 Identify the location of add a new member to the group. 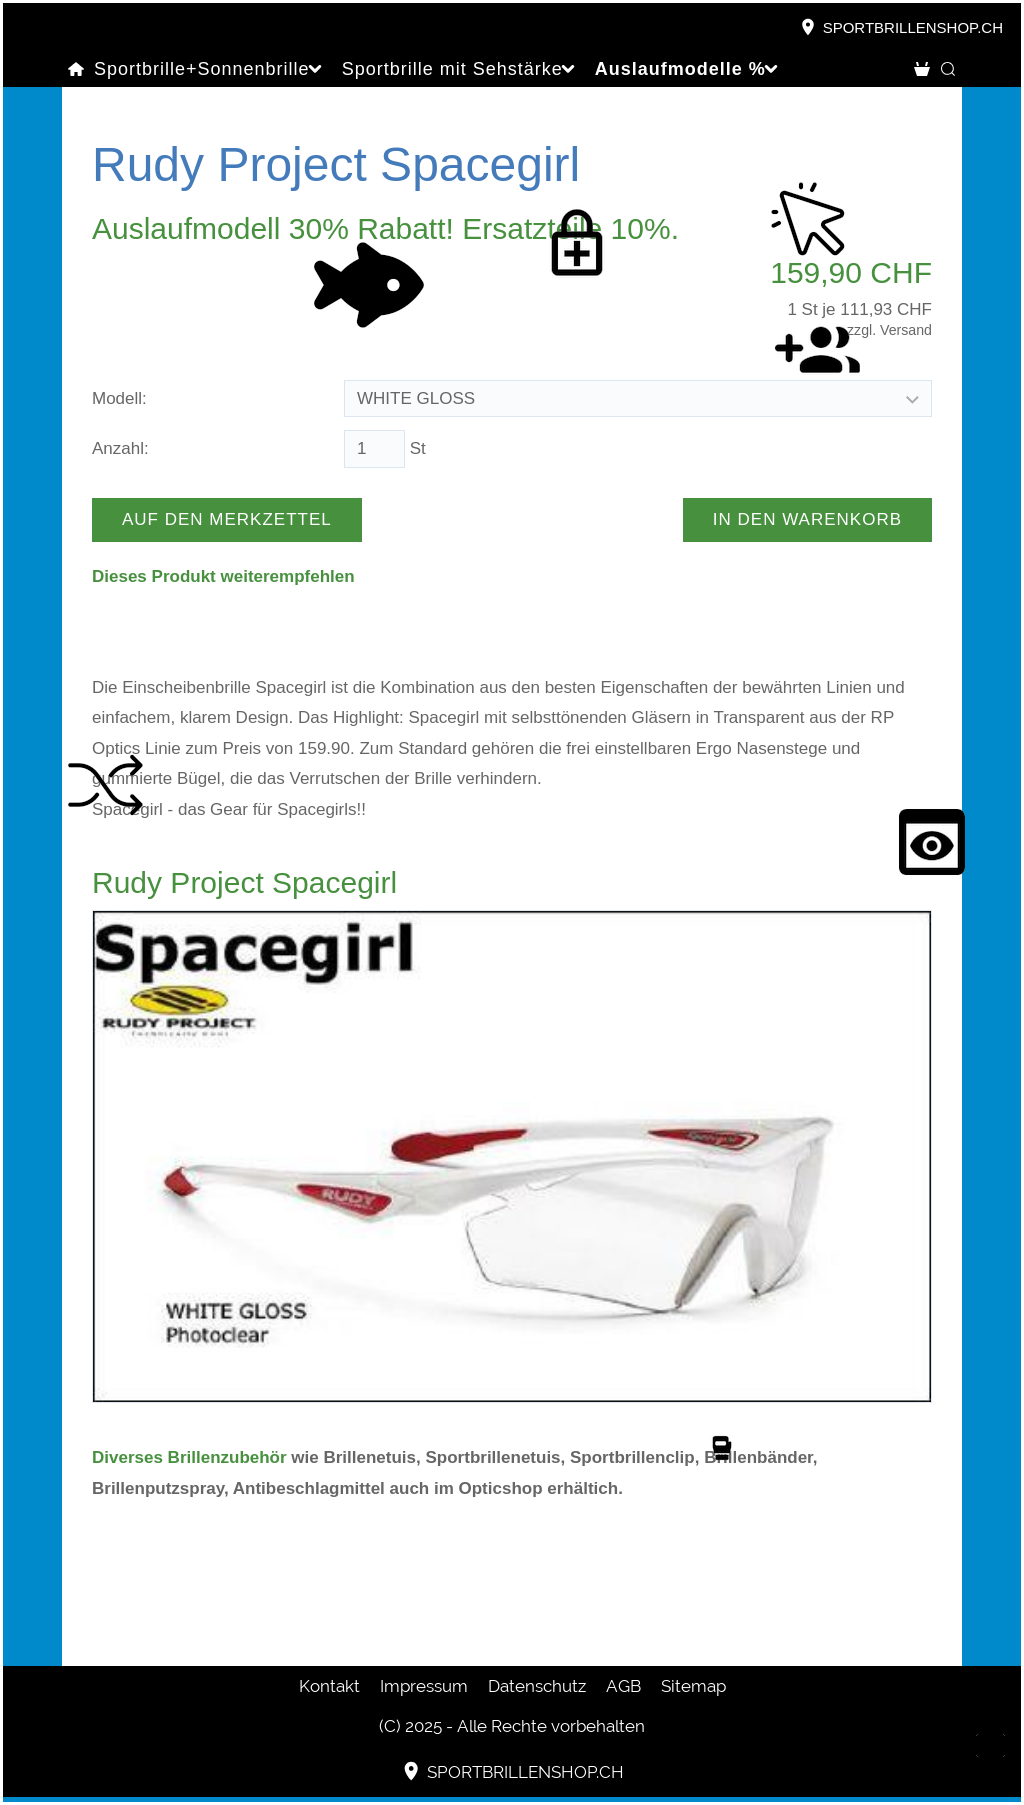
(817, 351).